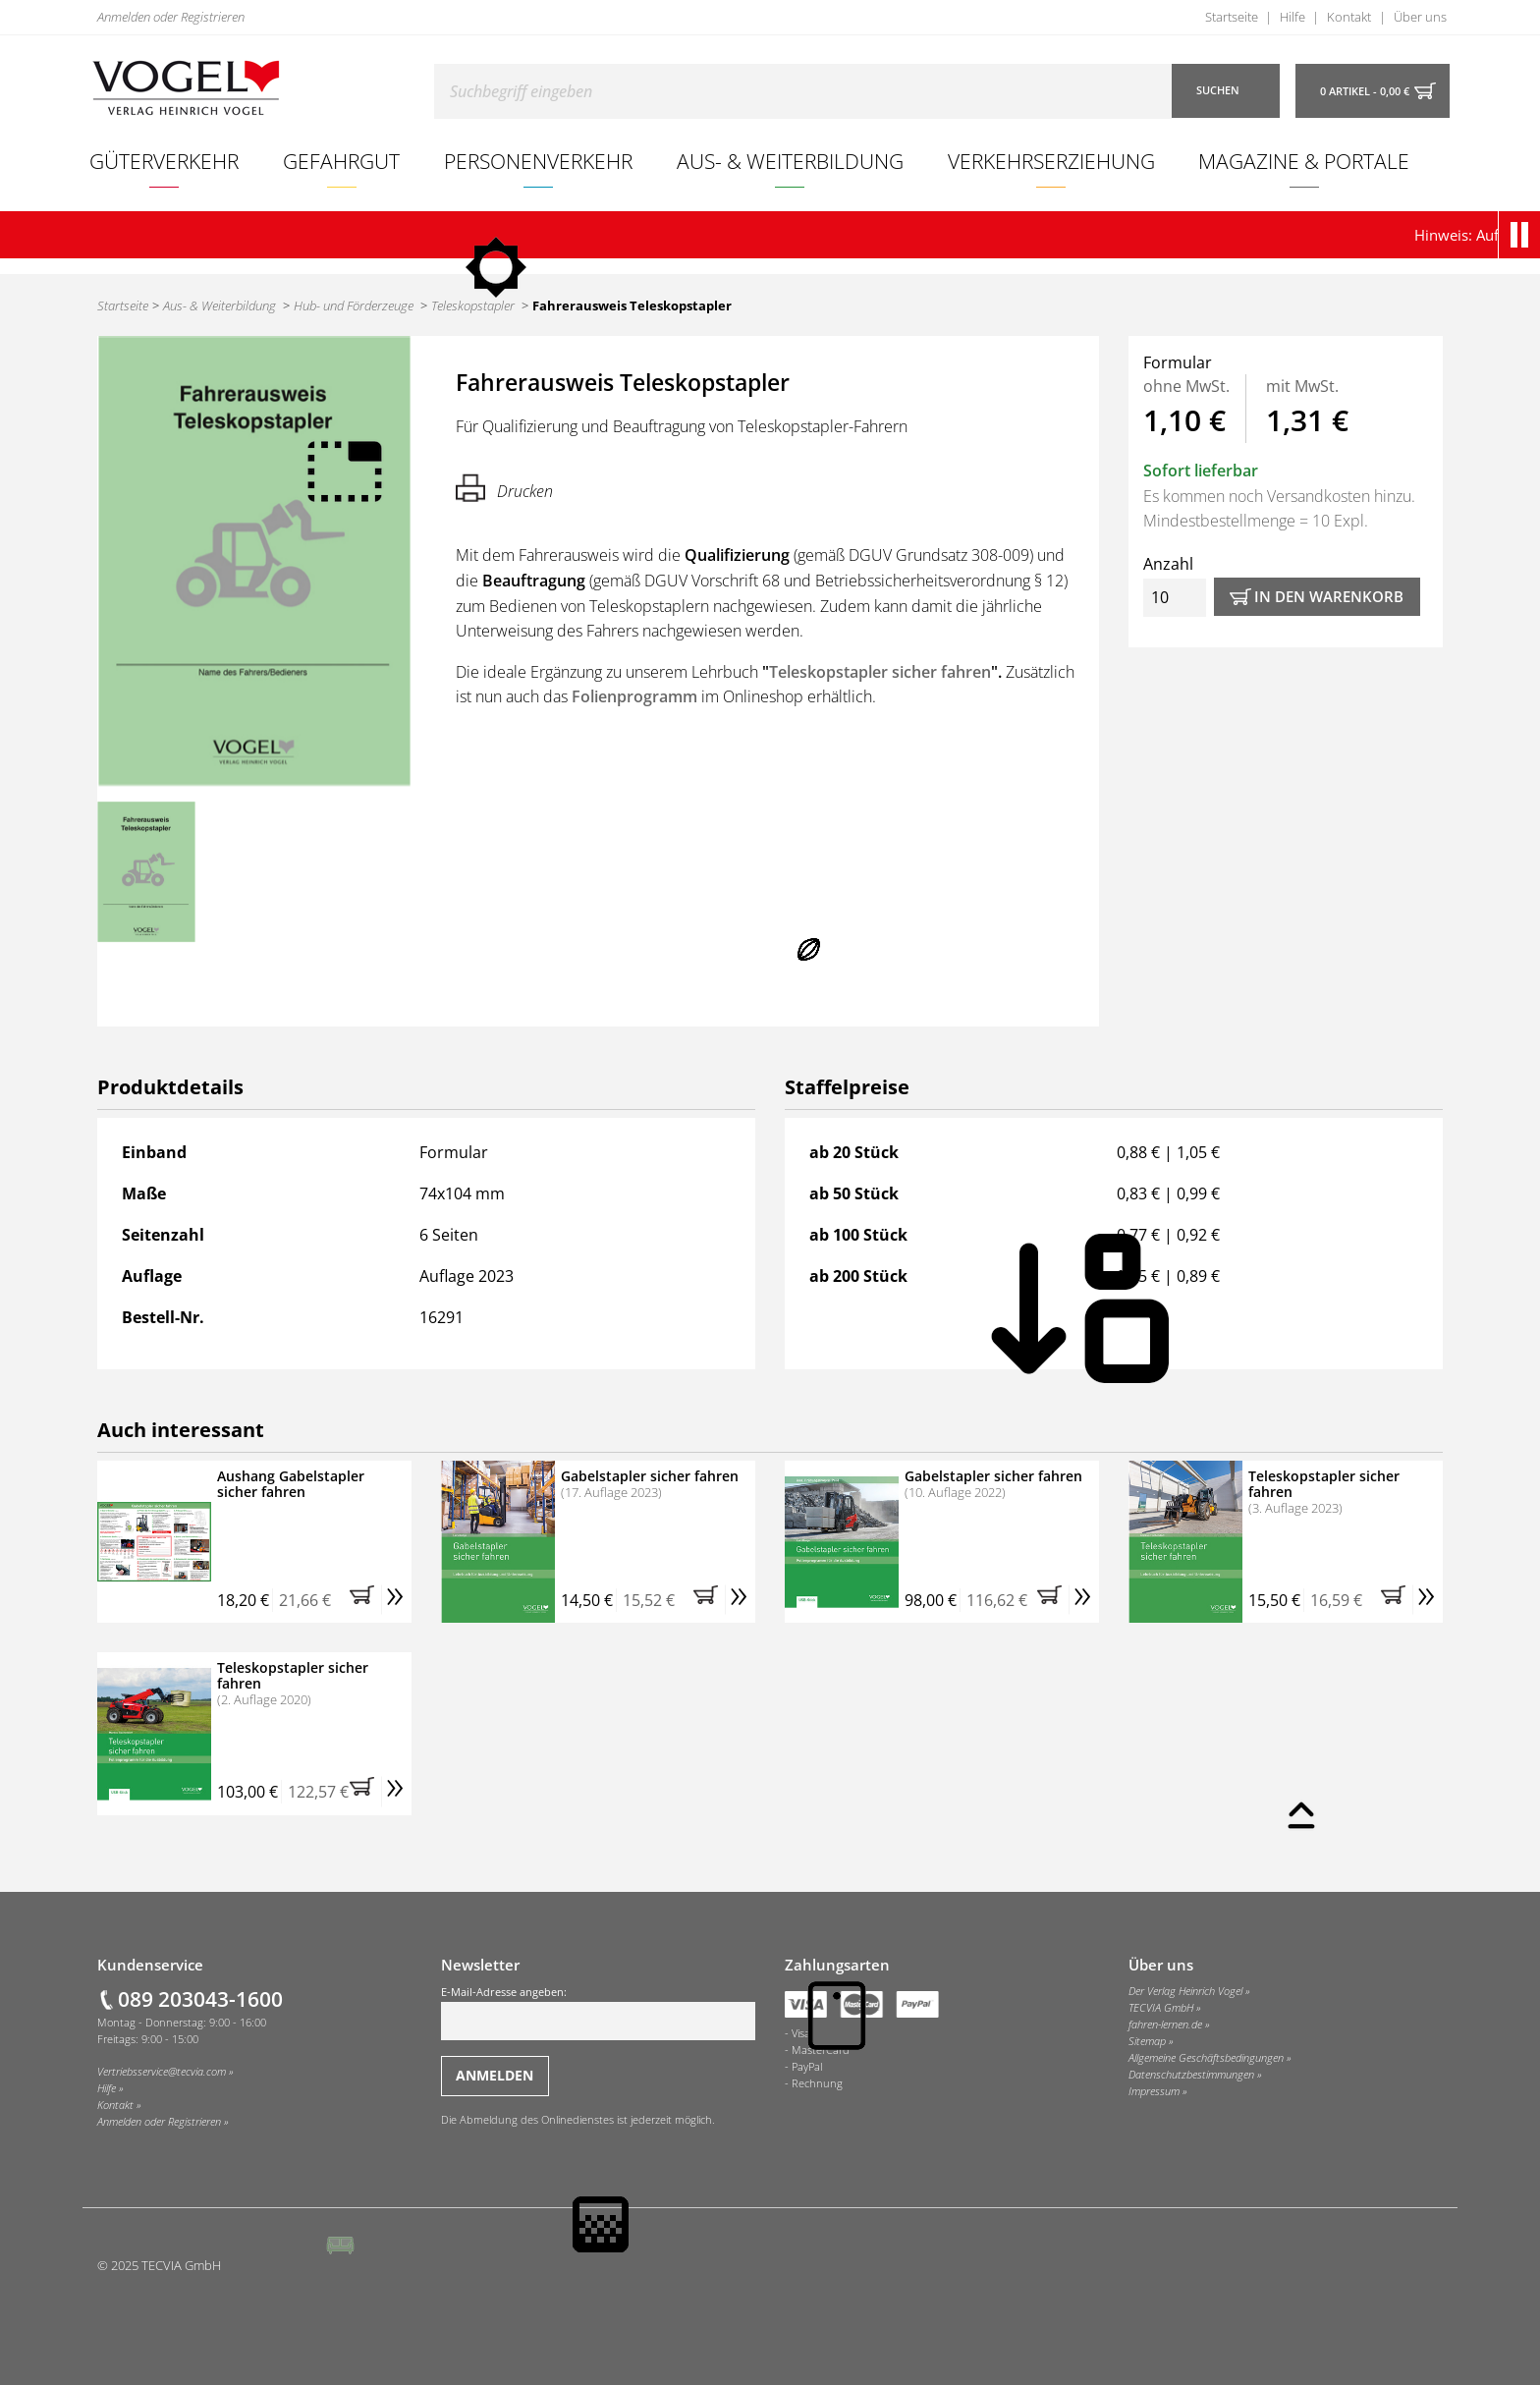 Image resolution: width=1540 pixels, height=2385 pixels. I want to click on sort items from smallest to largest, so click(1075, 1308).